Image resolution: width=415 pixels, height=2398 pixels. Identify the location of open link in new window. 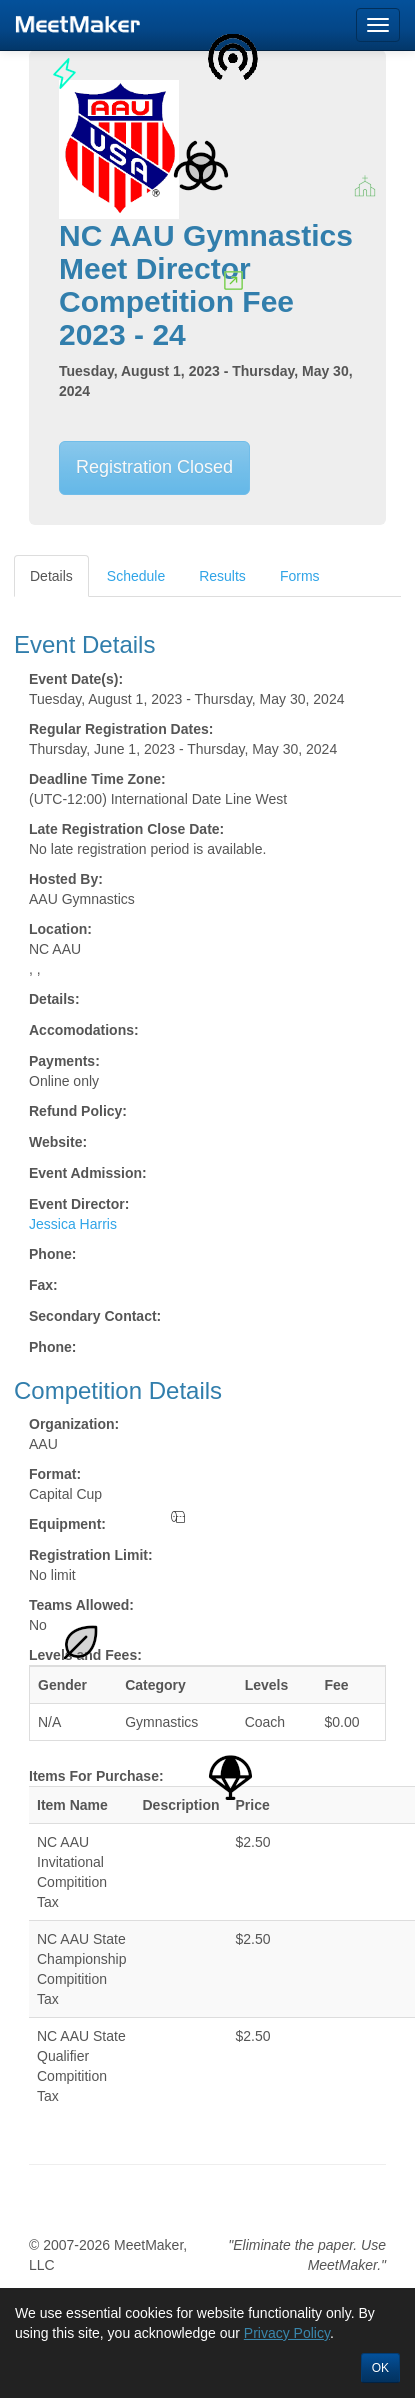
(233, 280).